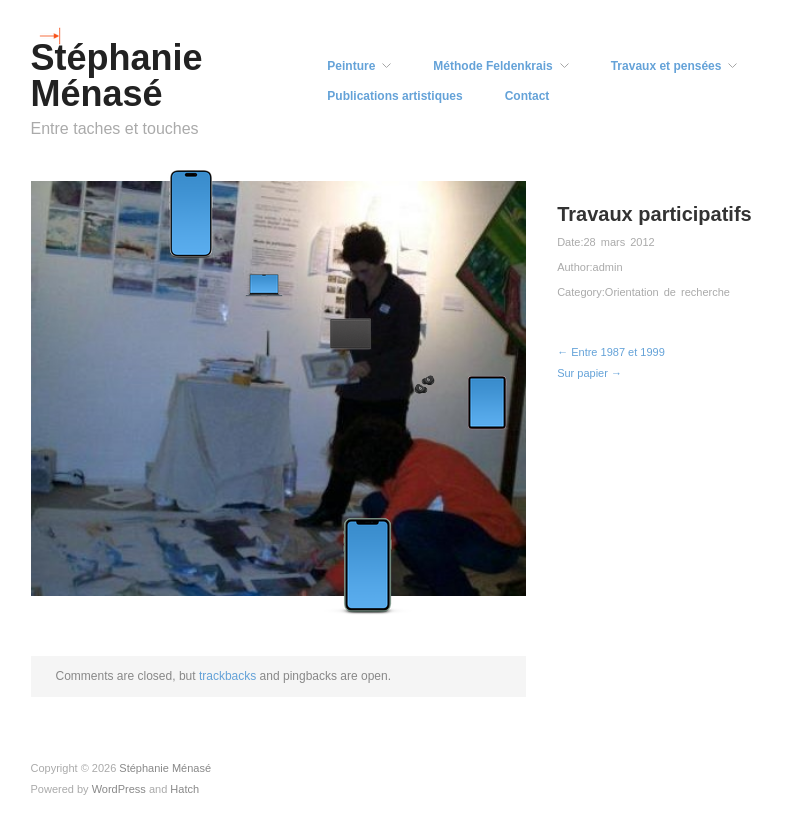 This screenshot has height=830, width=789. I want to click on indicates this macbook air in system settings, so click(264, 282).